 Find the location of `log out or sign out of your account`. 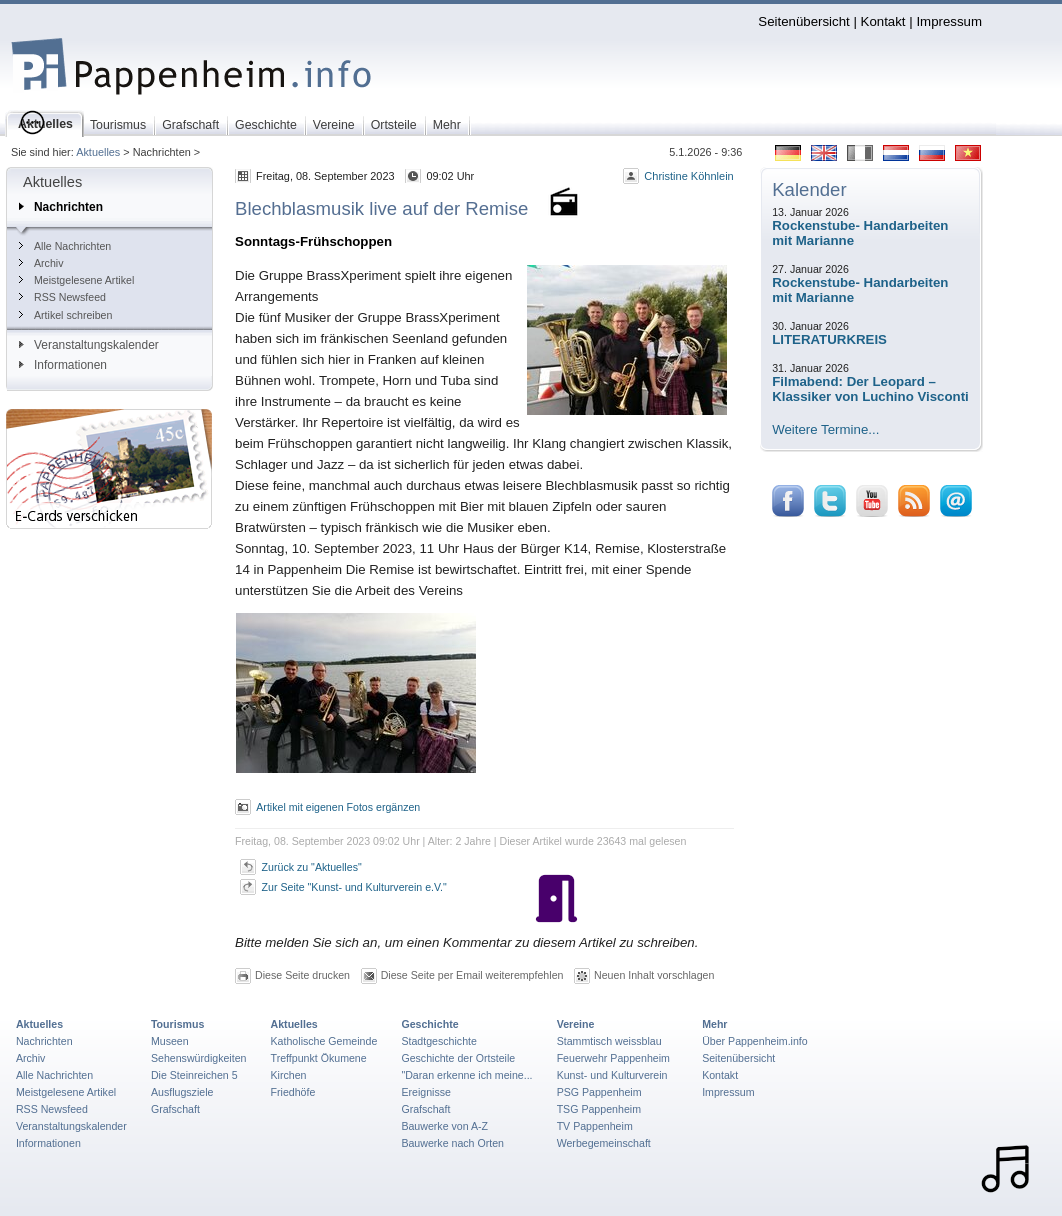

log out or sign out of your account is located at coordinates (556, 898).